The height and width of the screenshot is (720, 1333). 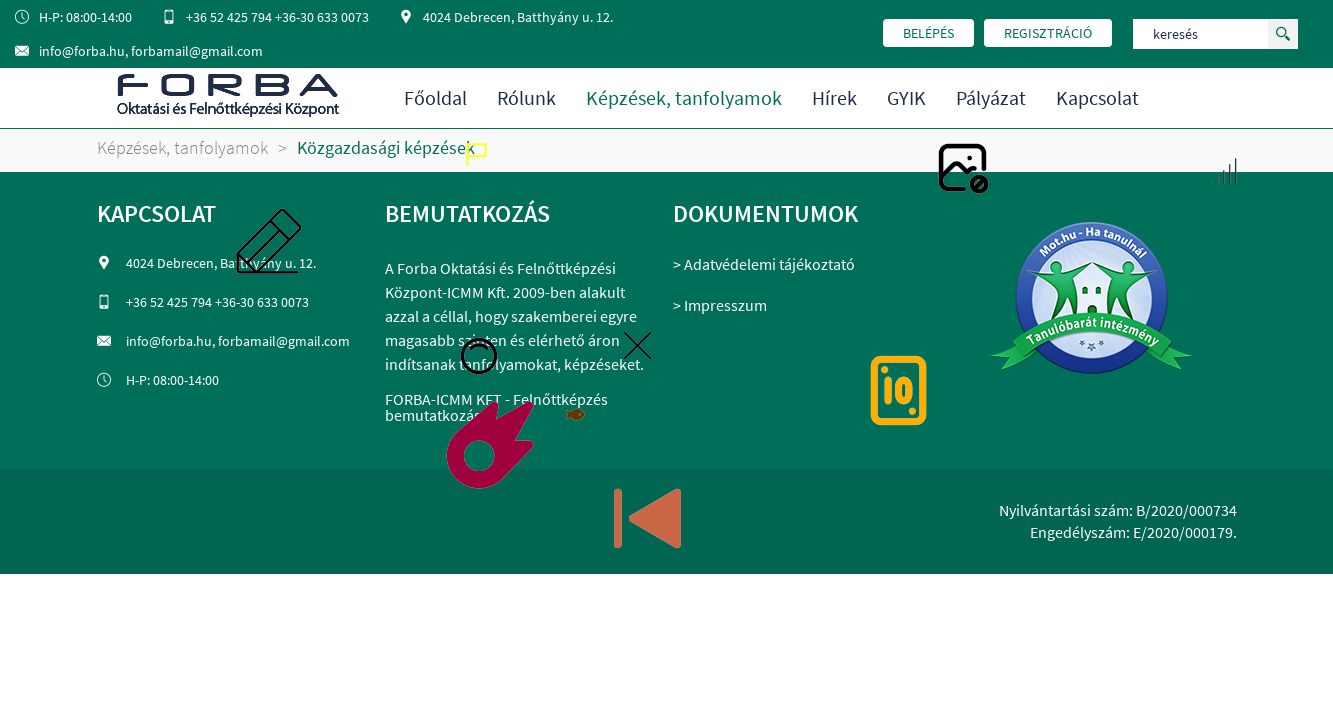 What do you see at coordinates (1225, 173) in the screenshot?
I see `indicates full cellular signal strength` at bounding box center [1225, 173].